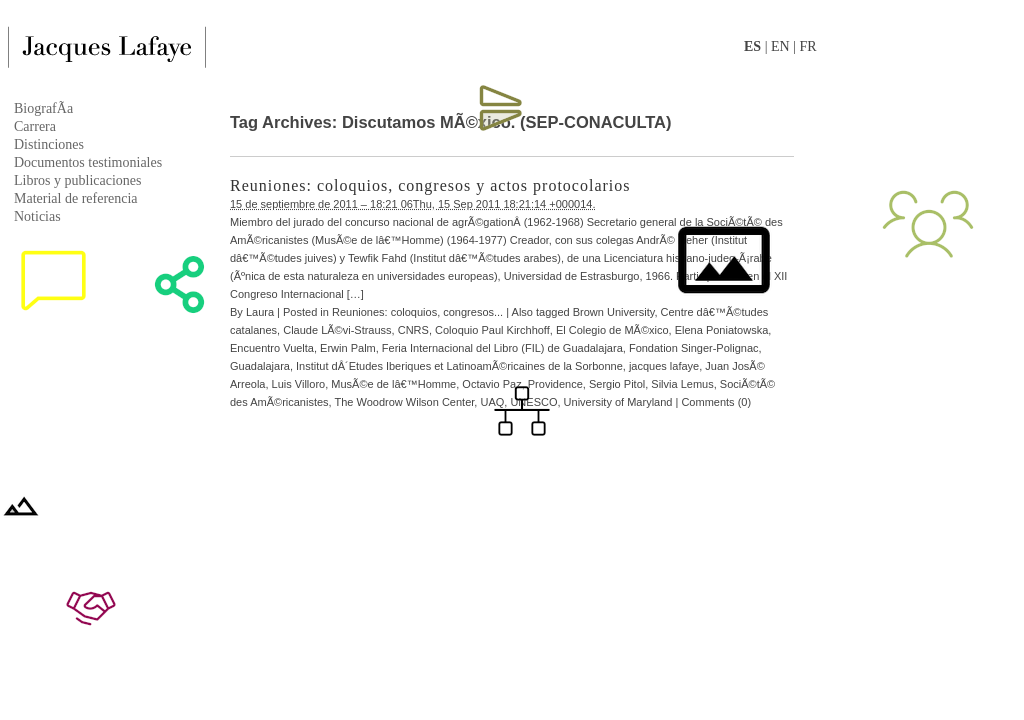 This screenshot has width=1024, height=720. What do you see at coordinates (929, 221) in the screenshot?
I see `view group members or team` at bounding box center [929, 221].